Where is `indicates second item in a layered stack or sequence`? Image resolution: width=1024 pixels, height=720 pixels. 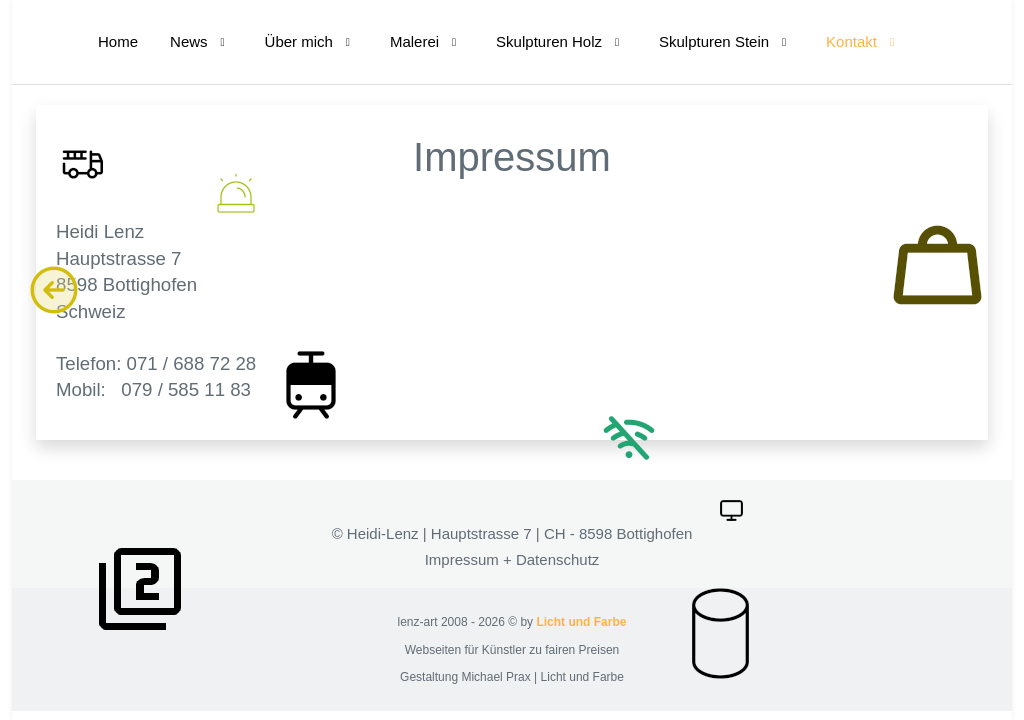 indicates second item in a layered stack or sequence is located at coordinates (140, 589).